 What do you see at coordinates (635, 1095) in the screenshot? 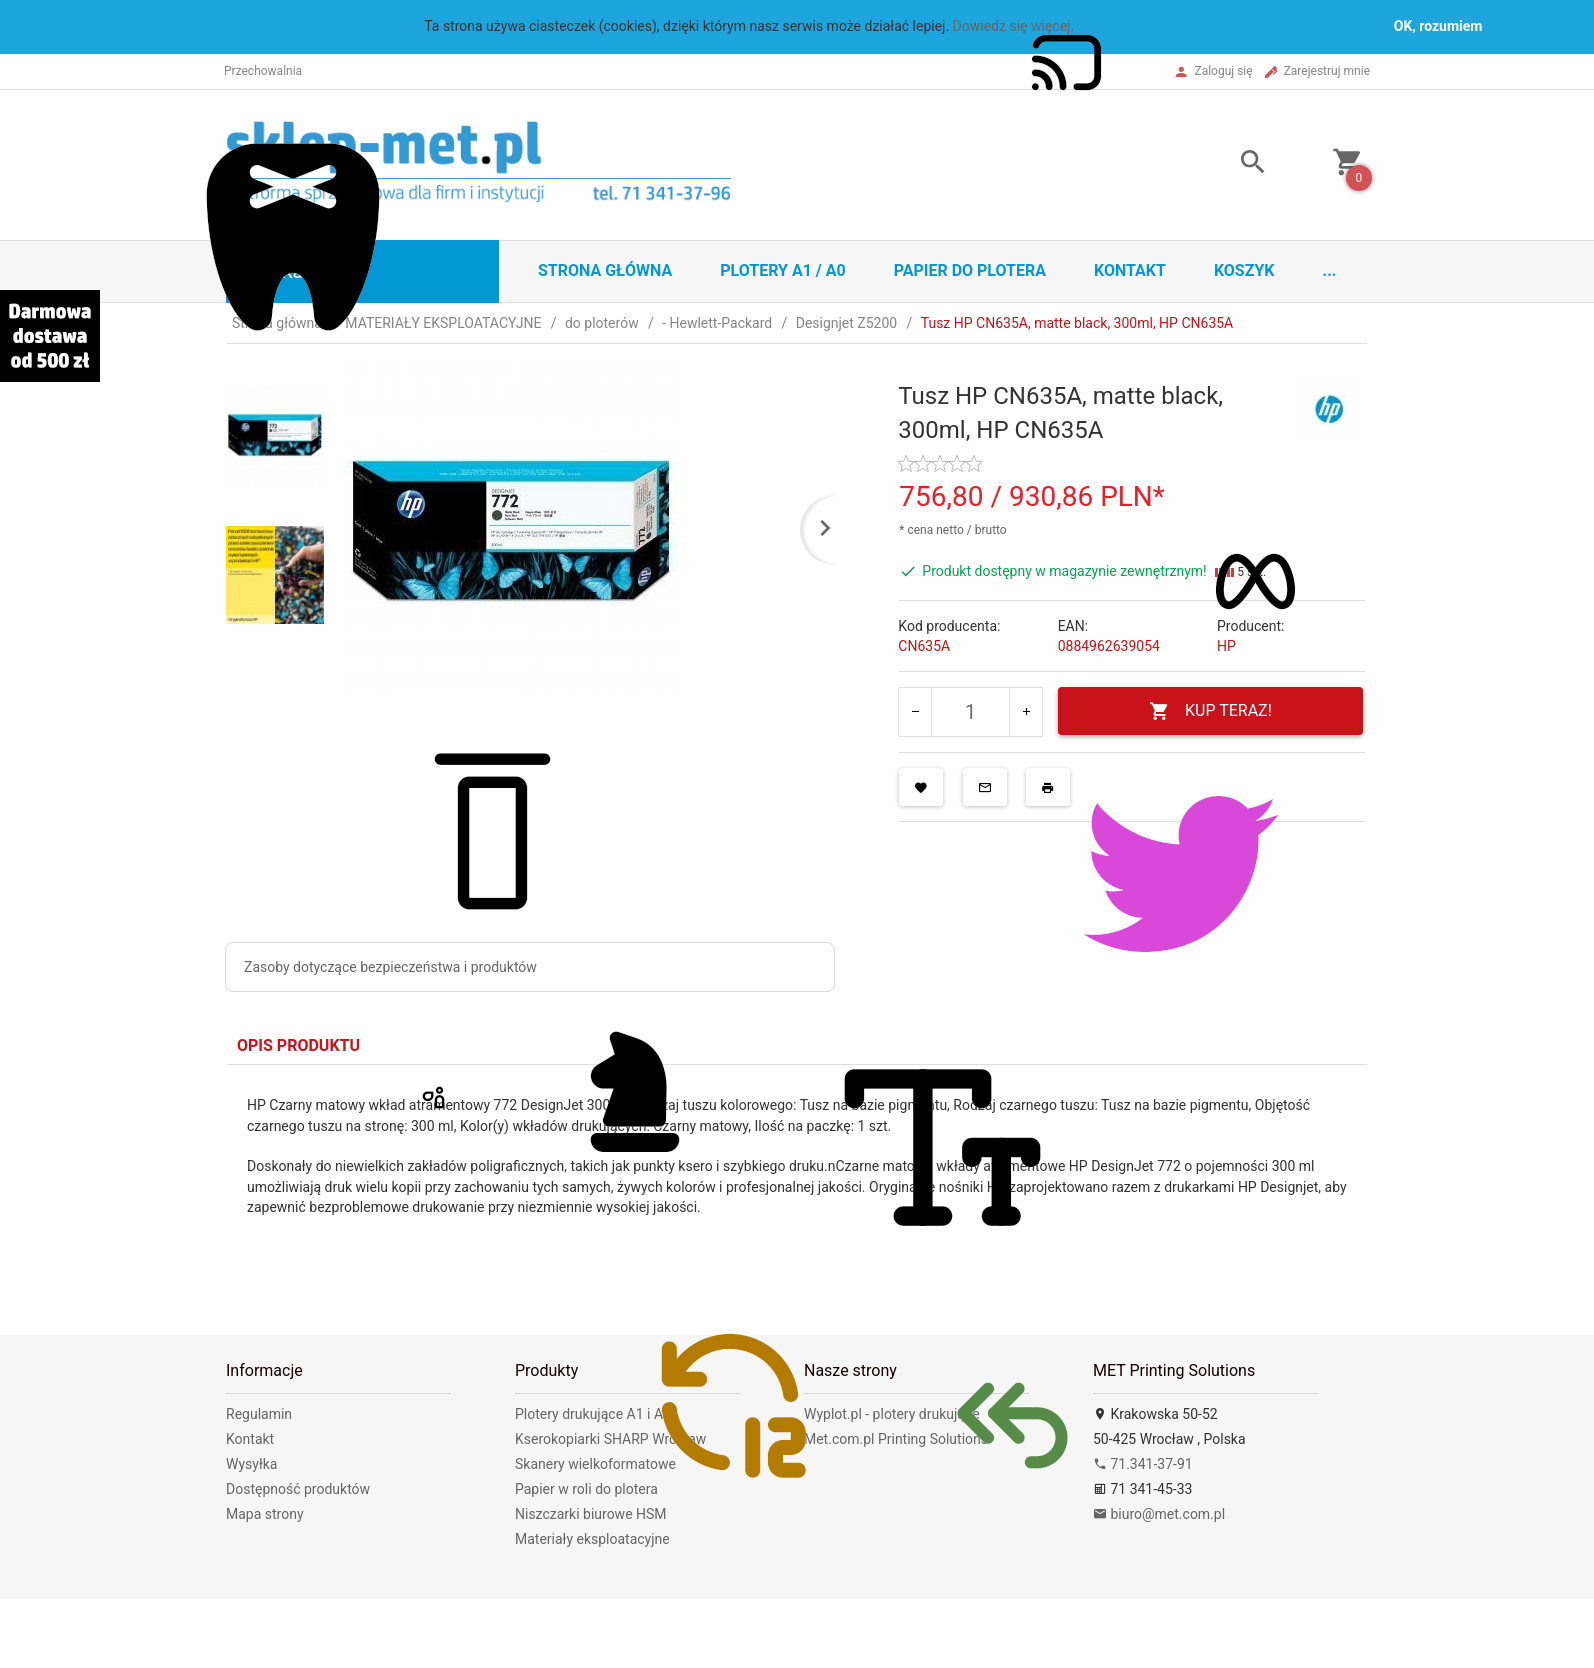
I see `play chess or open a chess game` at bounding box center [635, 1095].